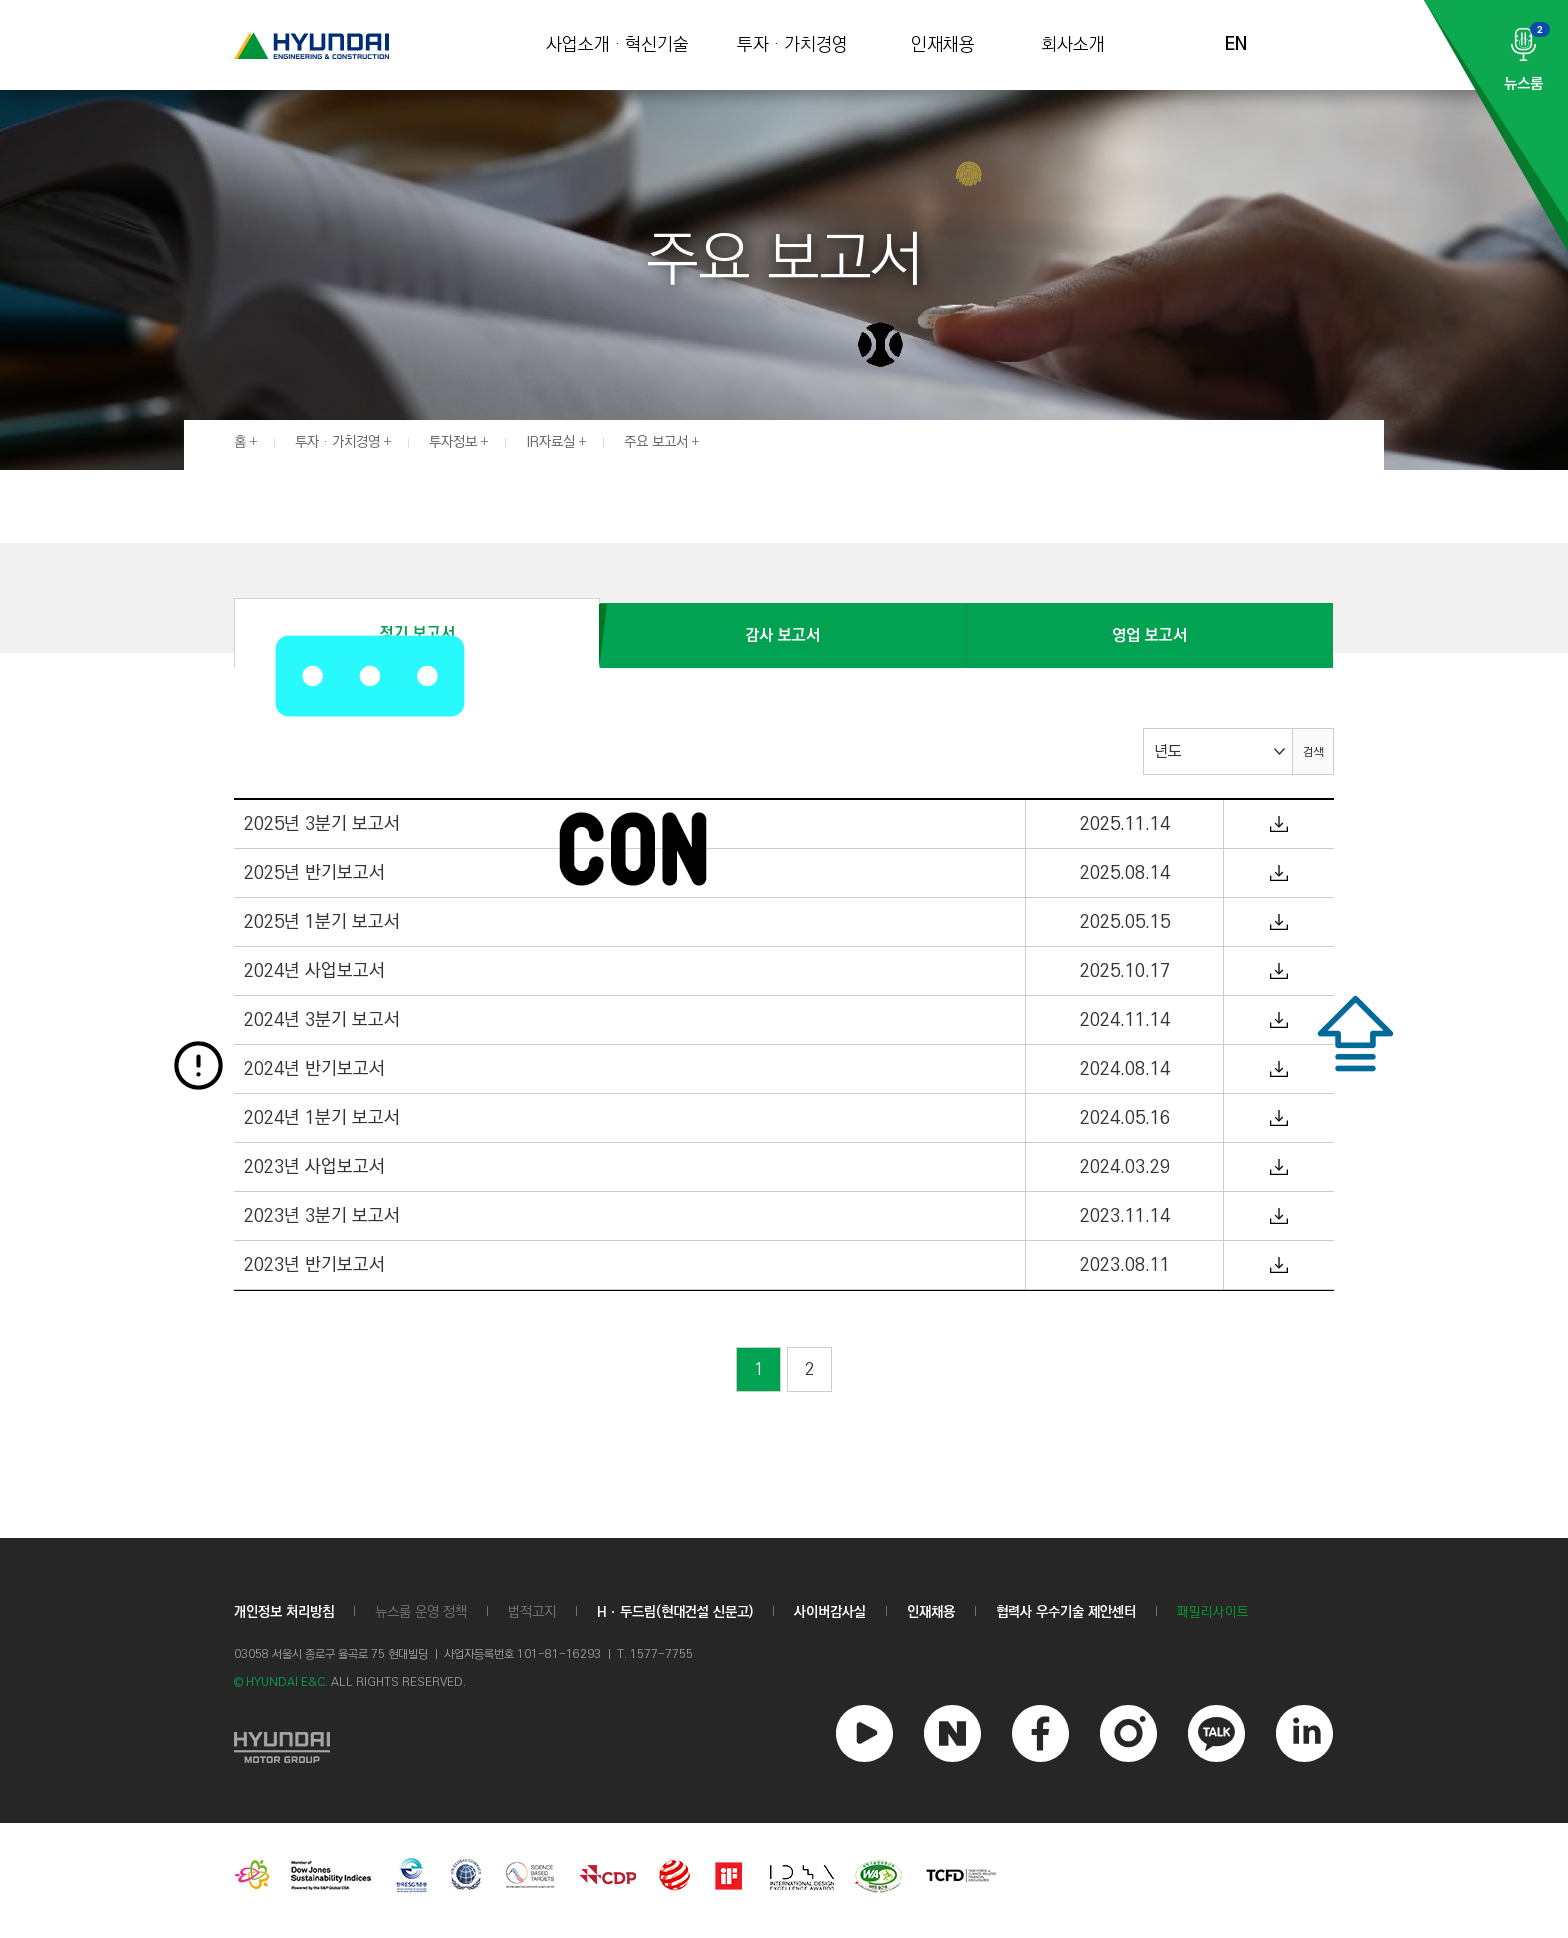  Describe the element at coordinates (1355, 1036) in the screenshot. I see `upload file or content` at that location.